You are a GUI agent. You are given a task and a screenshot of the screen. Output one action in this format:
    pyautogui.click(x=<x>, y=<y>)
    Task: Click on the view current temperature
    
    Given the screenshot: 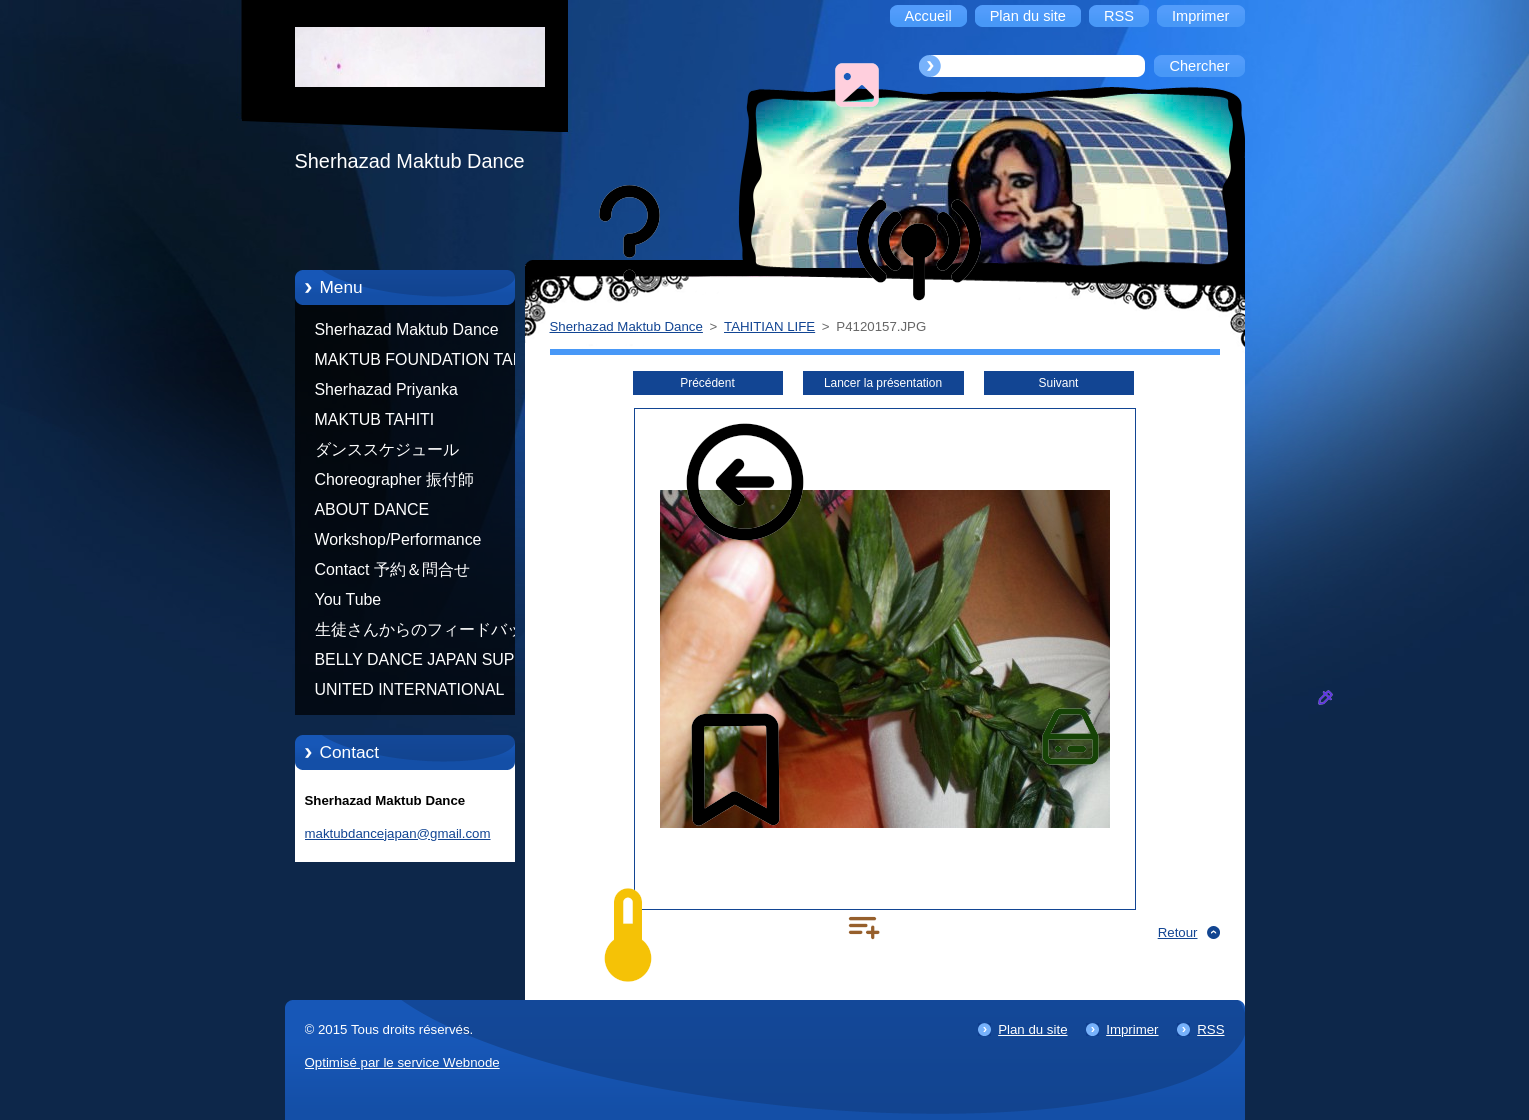 What is the action you would take?
    pyautogui.click(x=628, y=935)
    